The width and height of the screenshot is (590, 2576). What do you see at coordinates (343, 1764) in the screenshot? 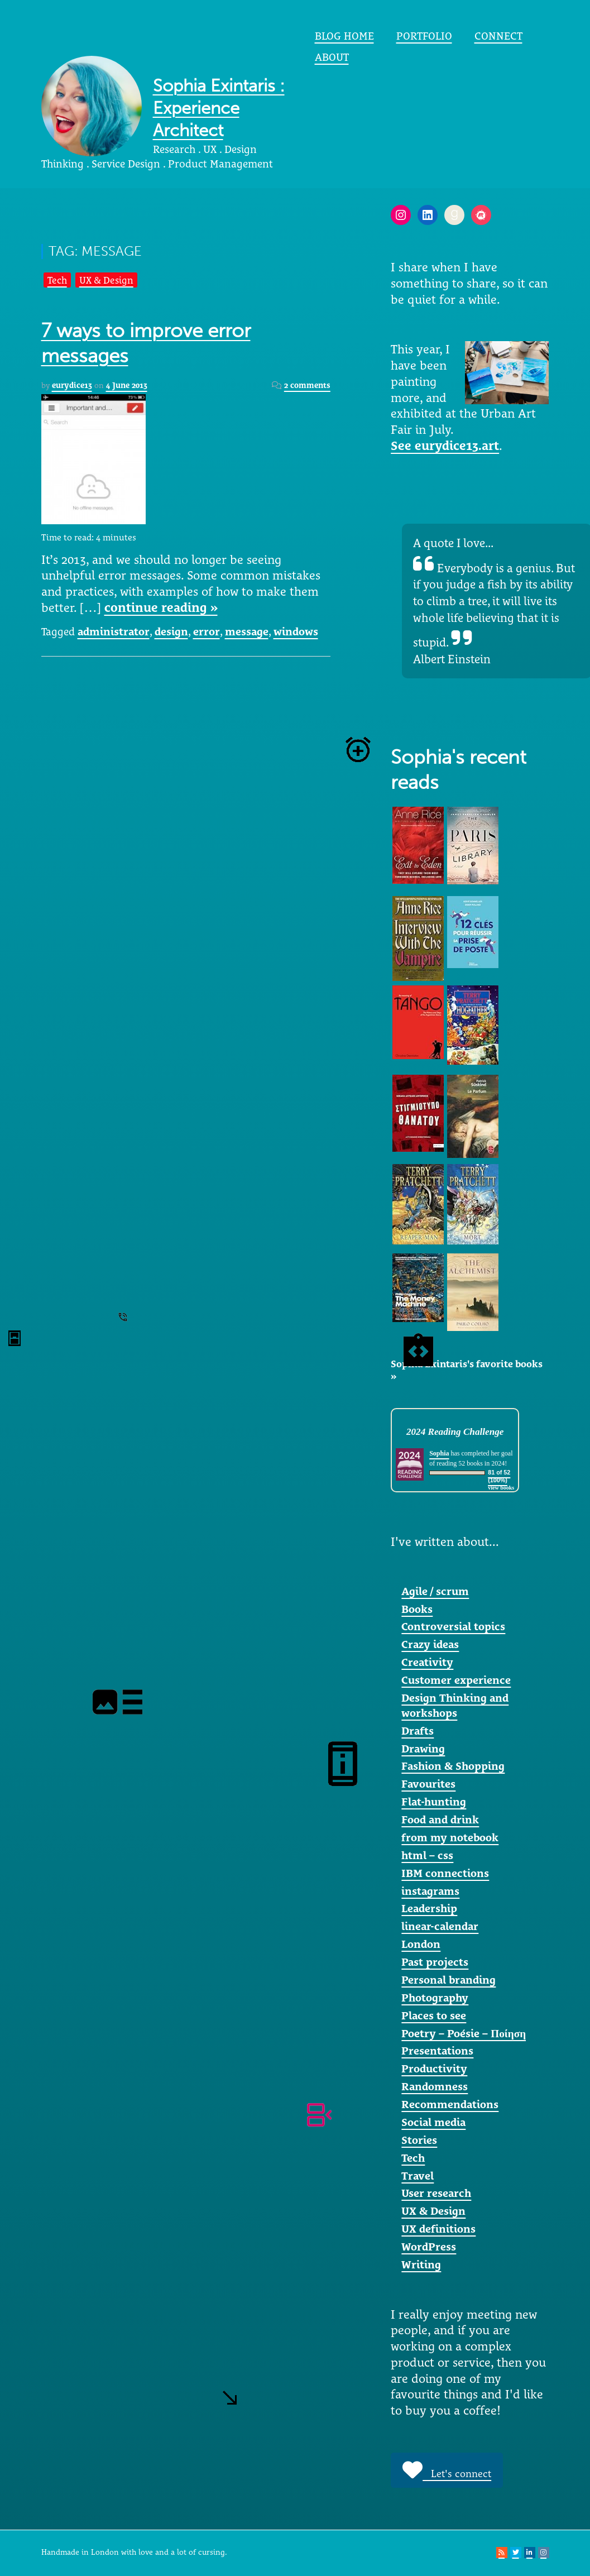
I see `view device information` at bounding box center [343, 1764].